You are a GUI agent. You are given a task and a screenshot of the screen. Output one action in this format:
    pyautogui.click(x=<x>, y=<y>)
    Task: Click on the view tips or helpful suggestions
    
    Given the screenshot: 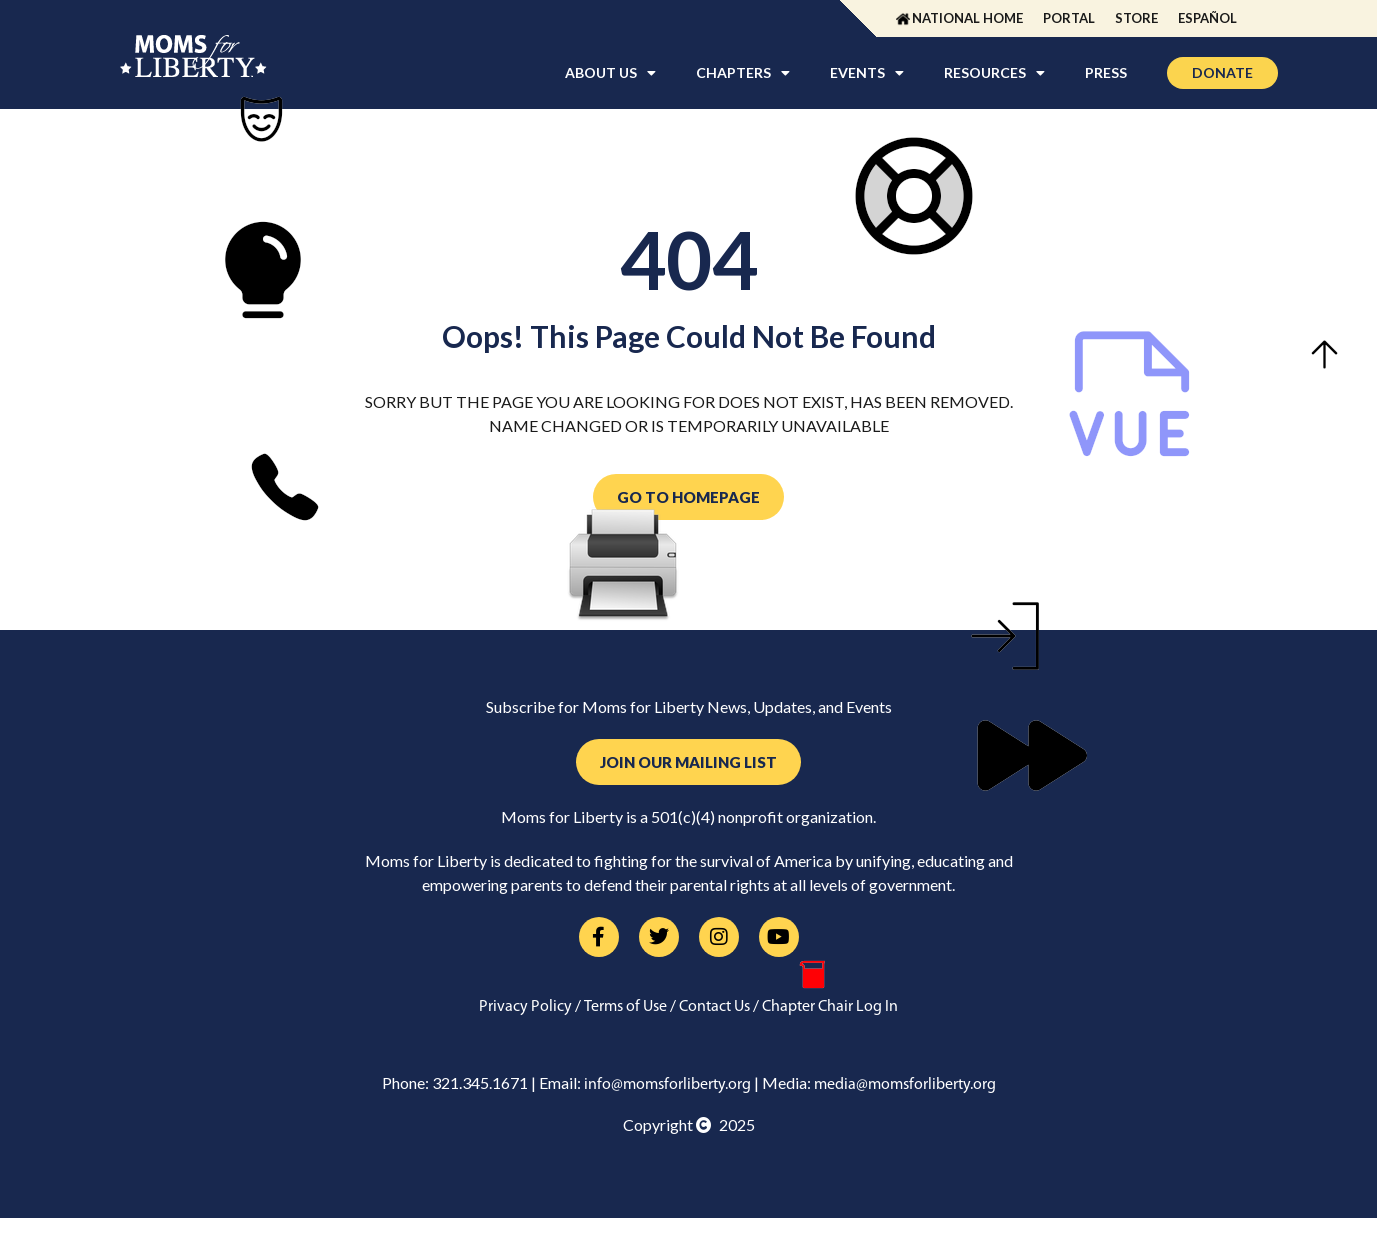 What is the action you would take?
    pyautogui.click(x=263, y=270)
    